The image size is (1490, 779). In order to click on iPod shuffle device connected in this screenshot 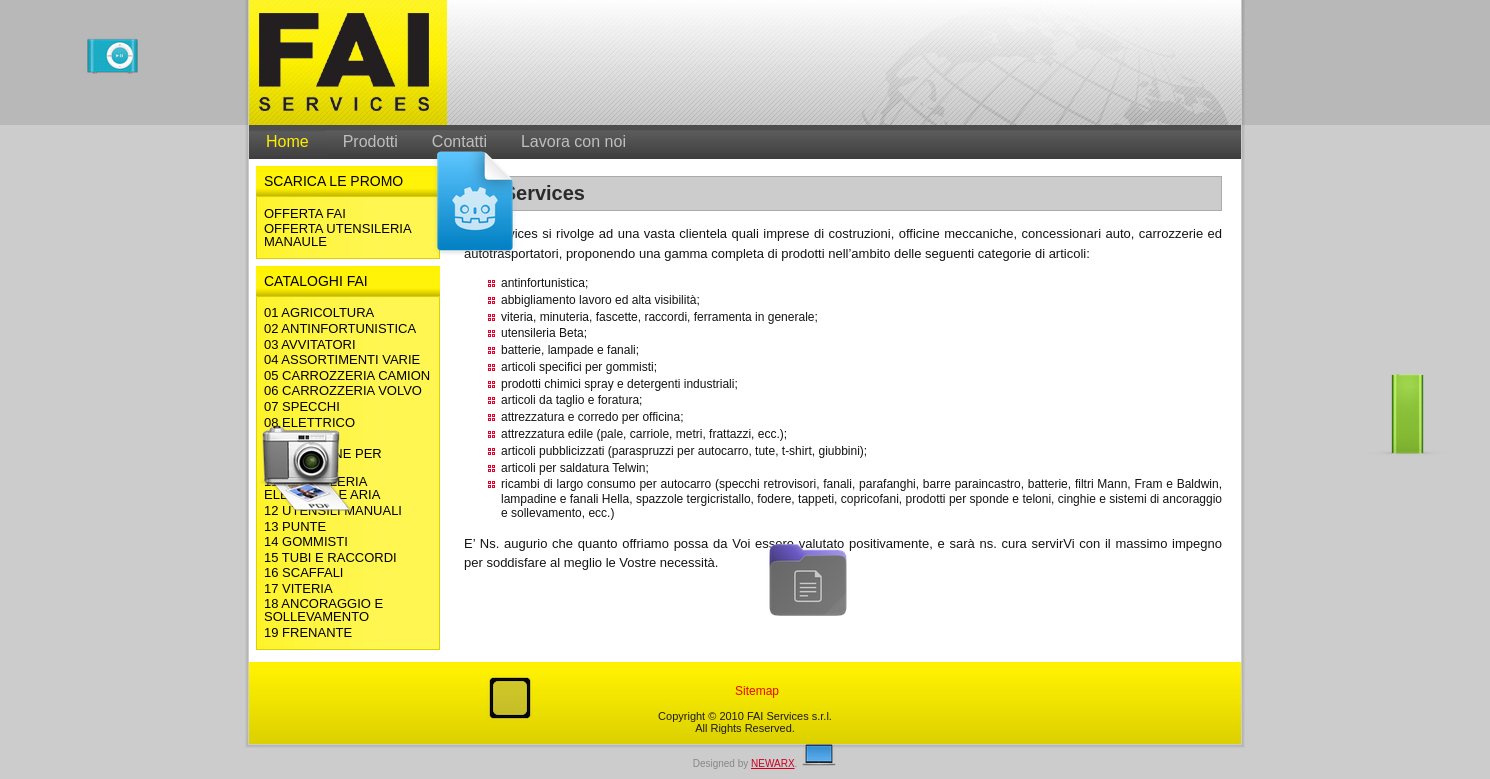, I will do `click(112, 46)`.